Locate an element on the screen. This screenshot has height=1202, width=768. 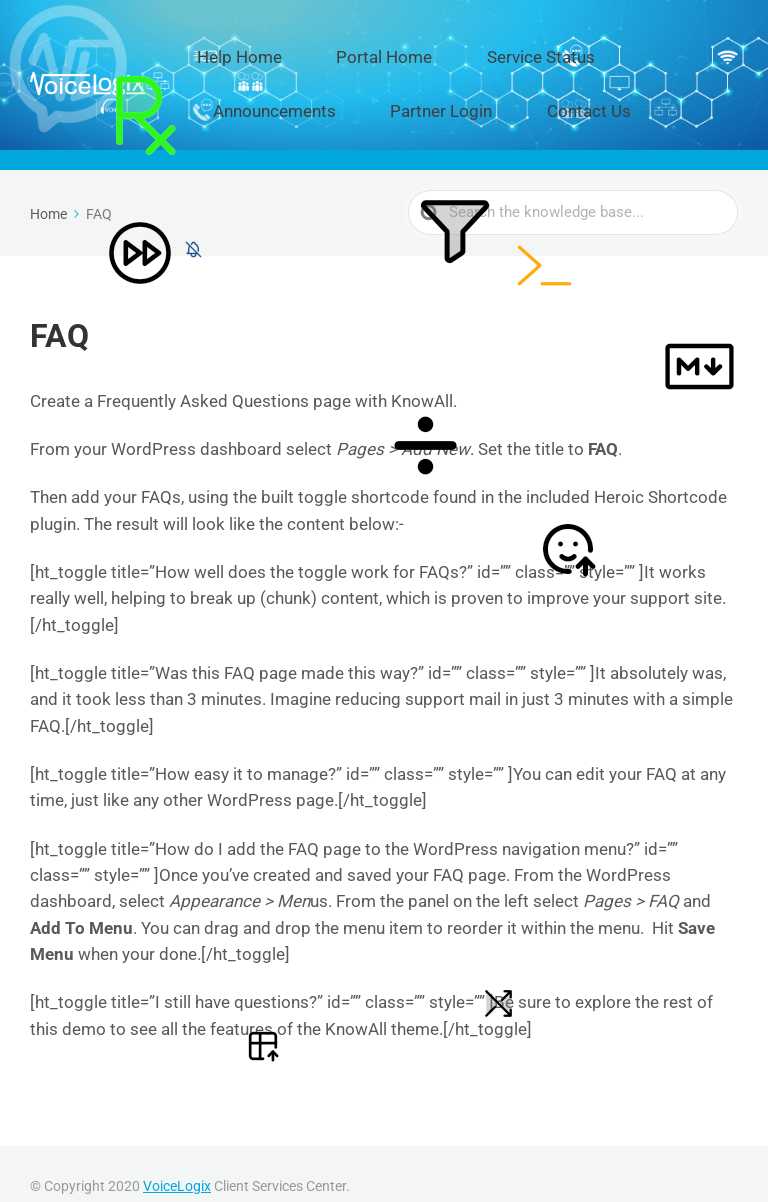
format text using markdown is located at coordinates (699, 366).